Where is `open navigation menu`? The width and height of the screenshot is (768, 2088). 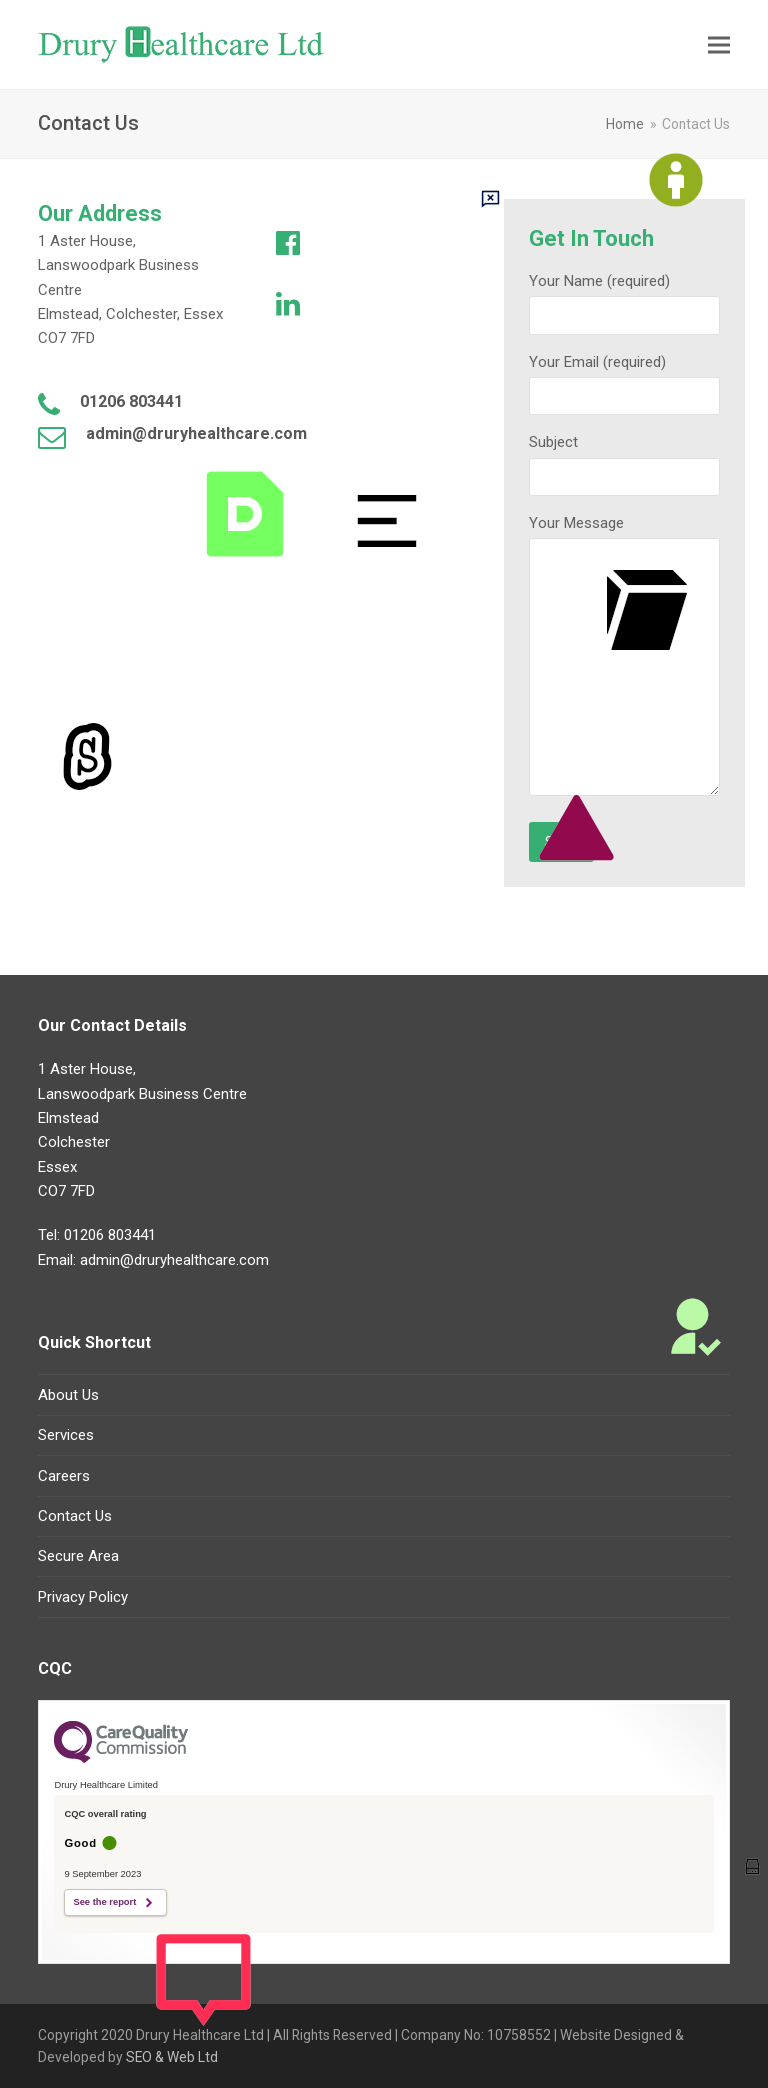
open navigation menu is located at coordinates (387, 521).